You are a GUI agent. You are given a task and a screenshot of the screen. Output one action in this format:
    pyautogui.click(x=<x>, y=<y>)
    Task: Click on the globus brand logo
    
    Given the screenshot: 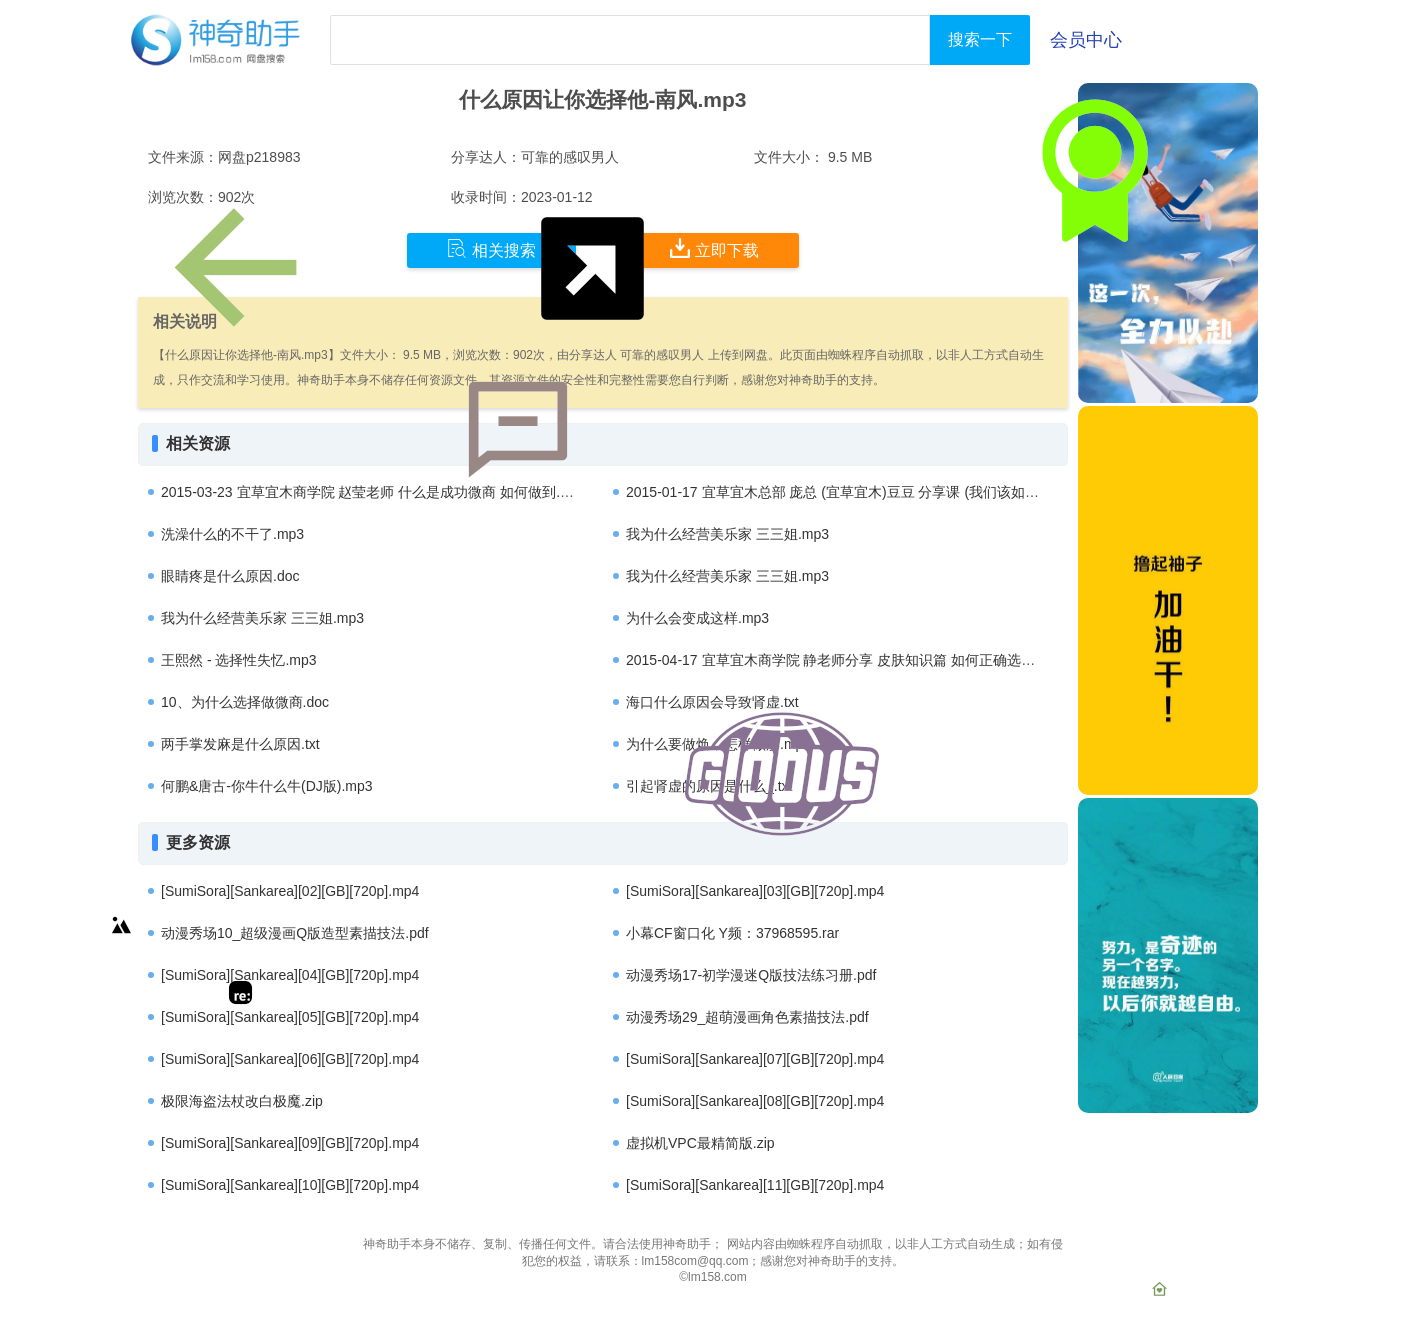 What is the action you would take?
    pyautogui.click(x=782, y=774)
    